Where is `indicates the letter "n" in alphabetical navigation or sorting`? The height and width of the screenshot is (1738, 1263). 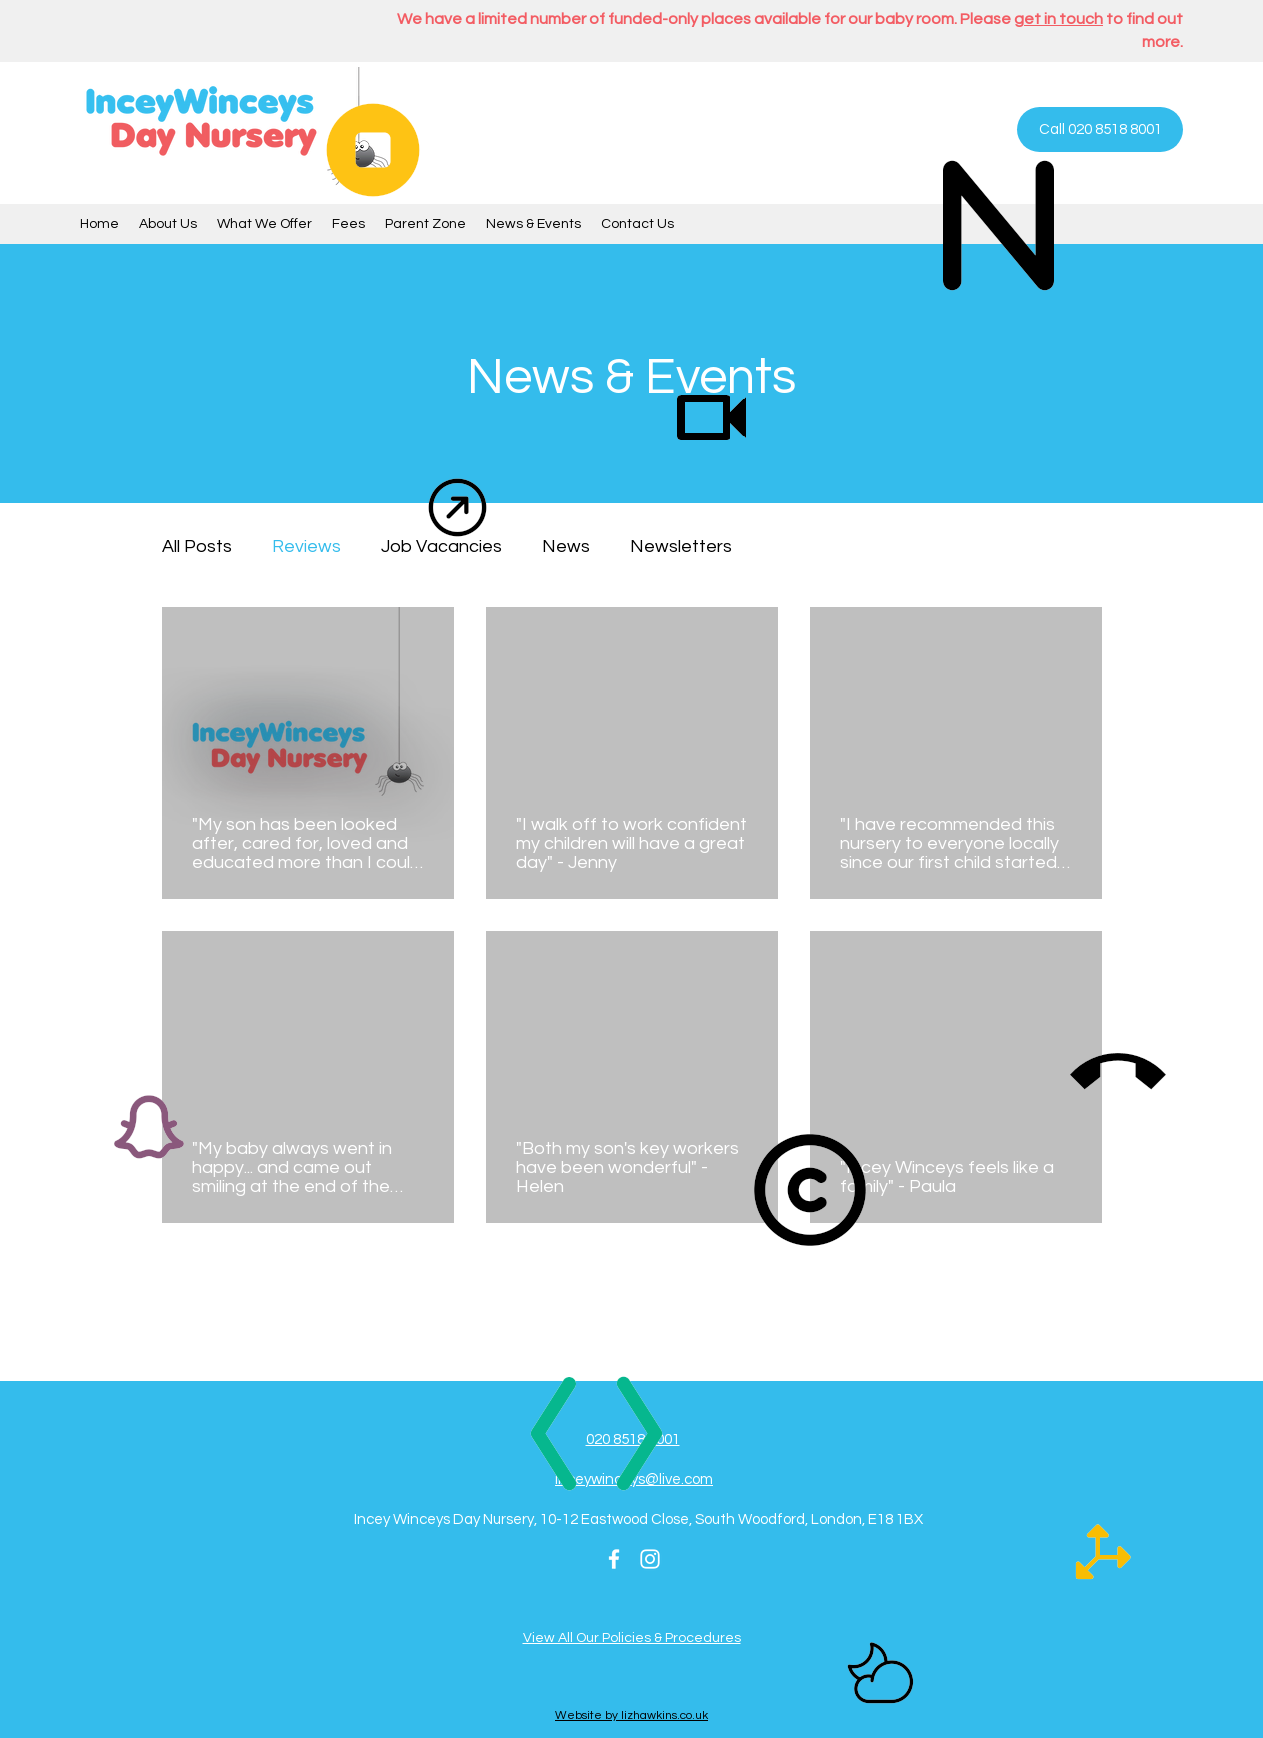
indicates the letter "n" in alphabetical navigation or sorting is located at coordinates (998, 225).